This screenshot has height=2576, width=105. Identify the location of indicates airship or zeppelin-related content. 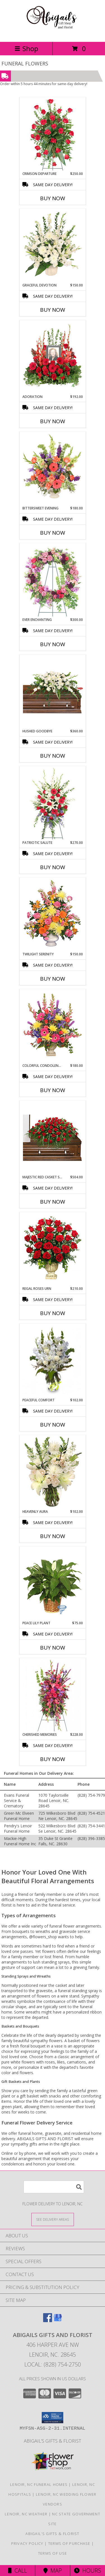
(80, 688).